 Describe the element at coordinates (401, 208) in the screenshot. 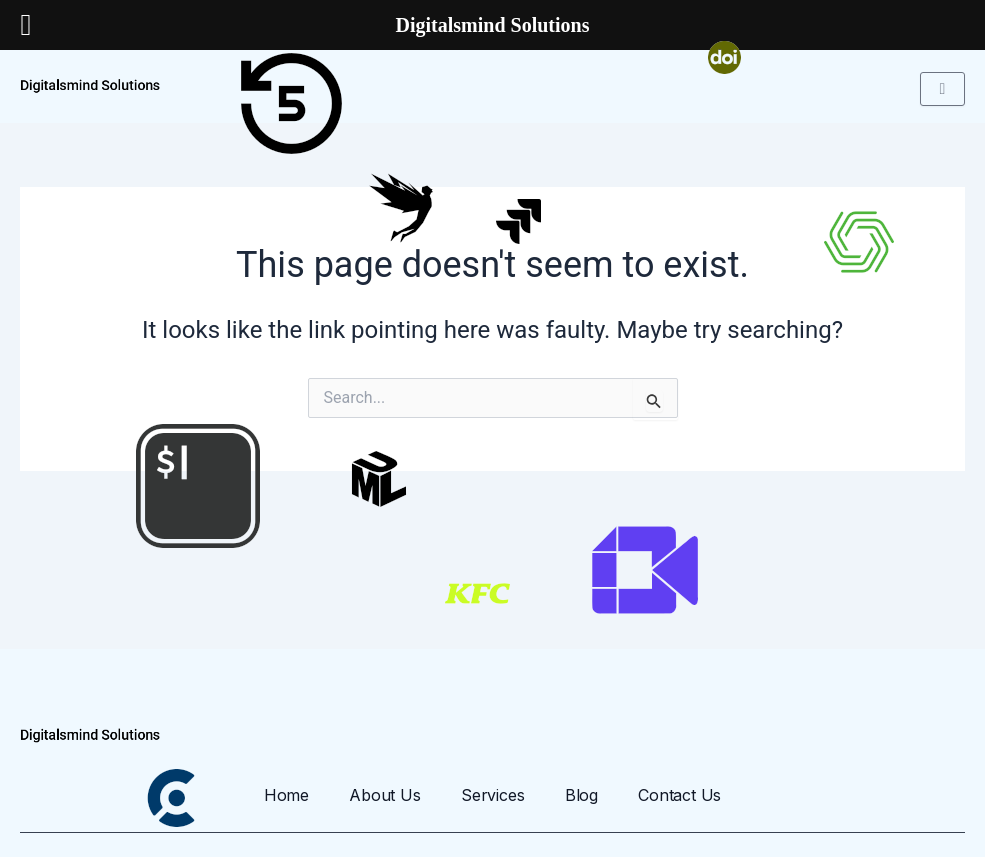

I see `studiovinari brand logo` at that location.